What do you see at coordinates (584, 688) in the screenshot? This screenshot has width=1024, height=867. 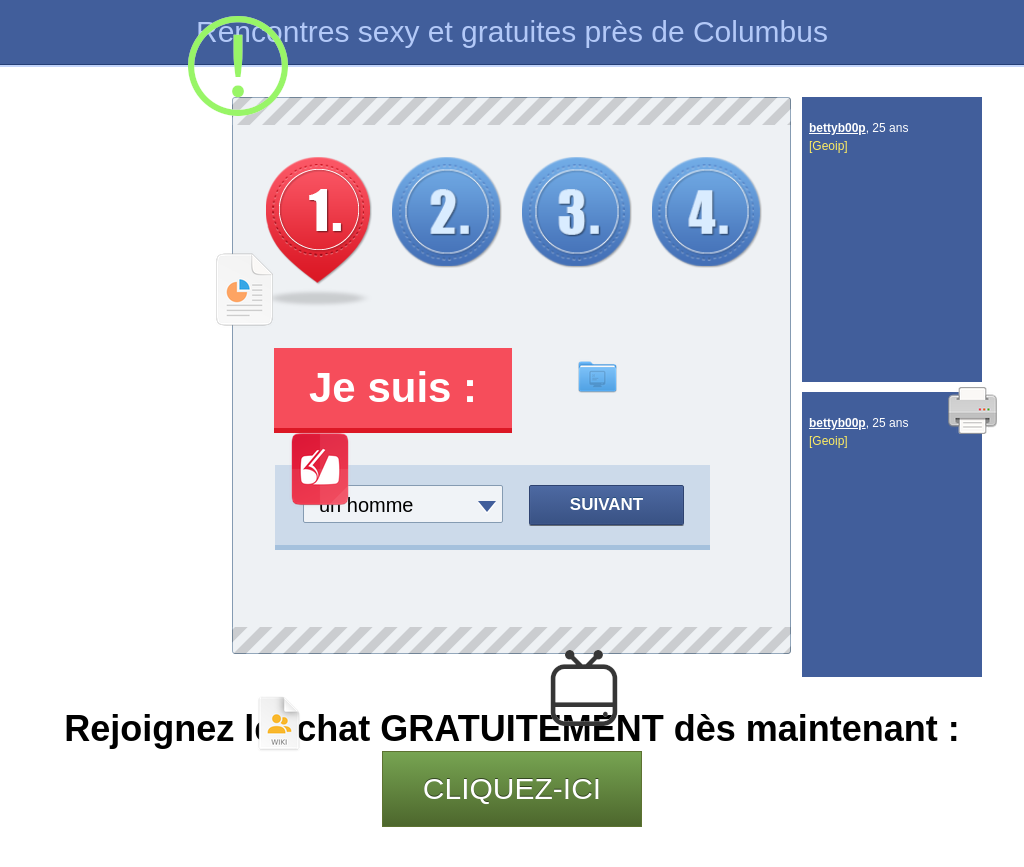 I see `open video player app` at bounding box center [584, 688].